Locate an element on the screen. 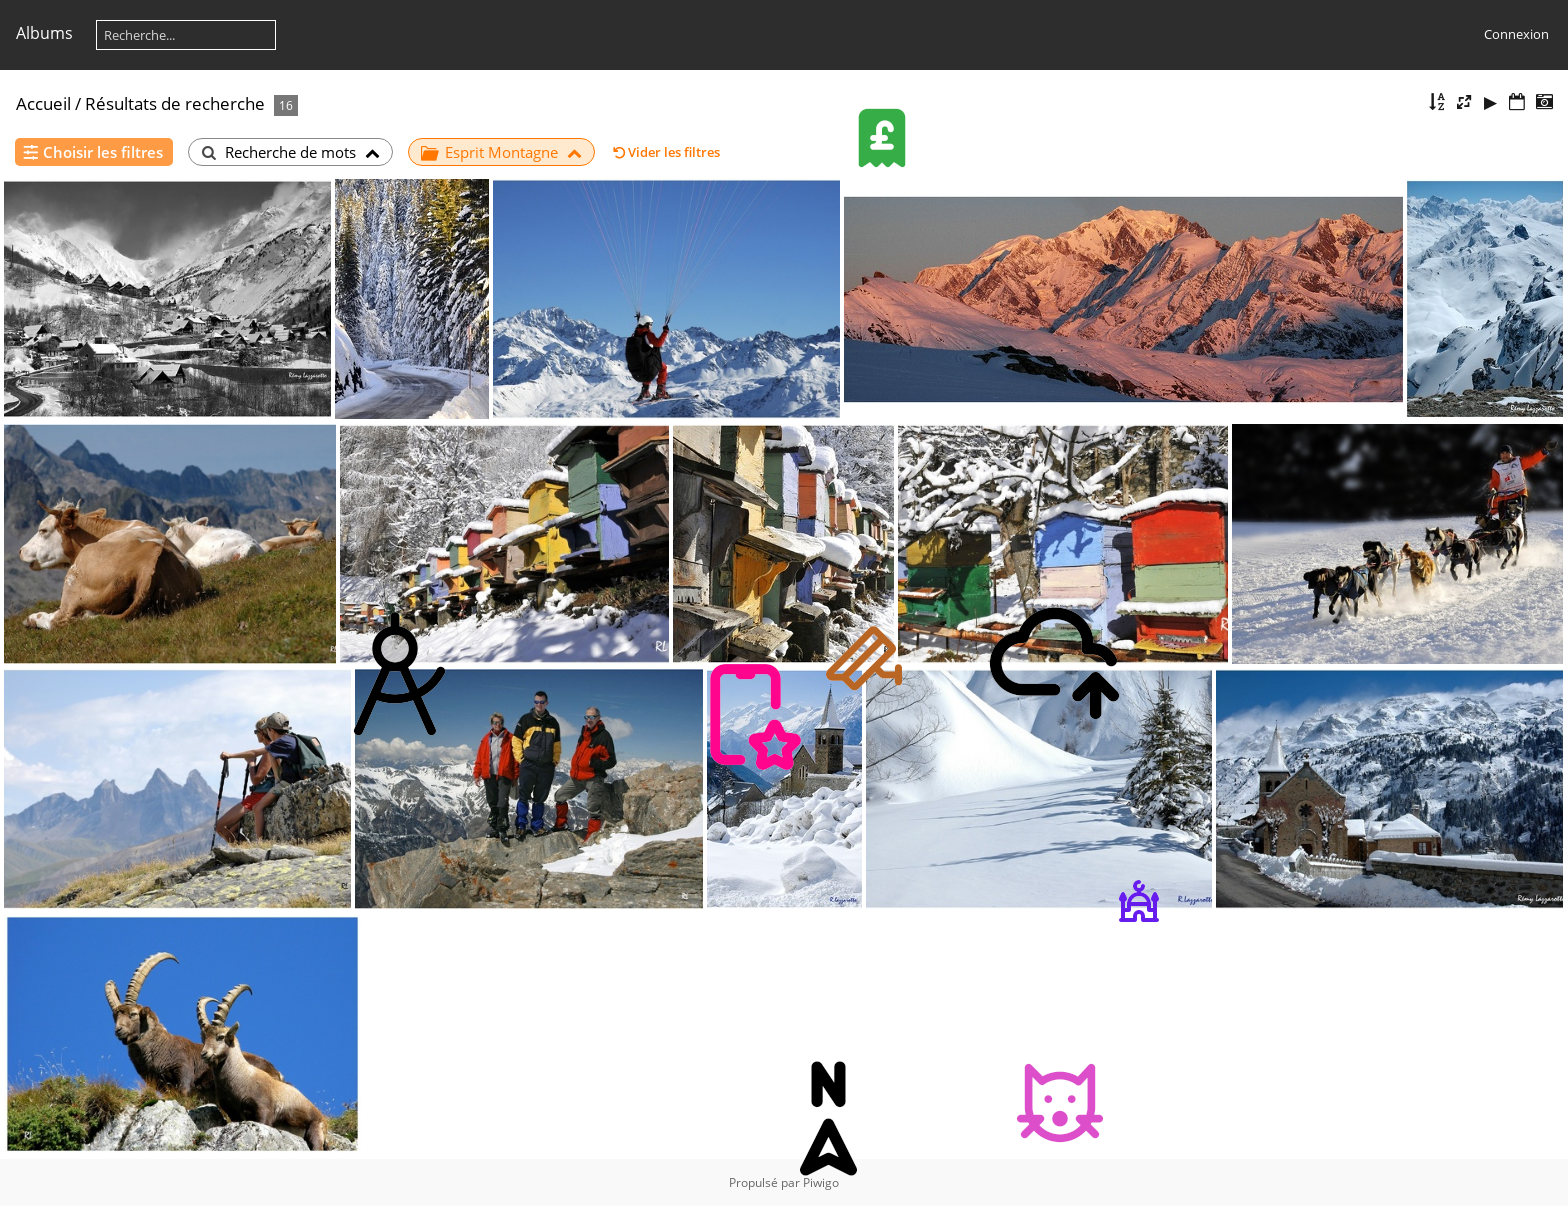 This screenshot has width=1568, height=1206. upload file to cloud storage is located at coordinates (1054, 654).